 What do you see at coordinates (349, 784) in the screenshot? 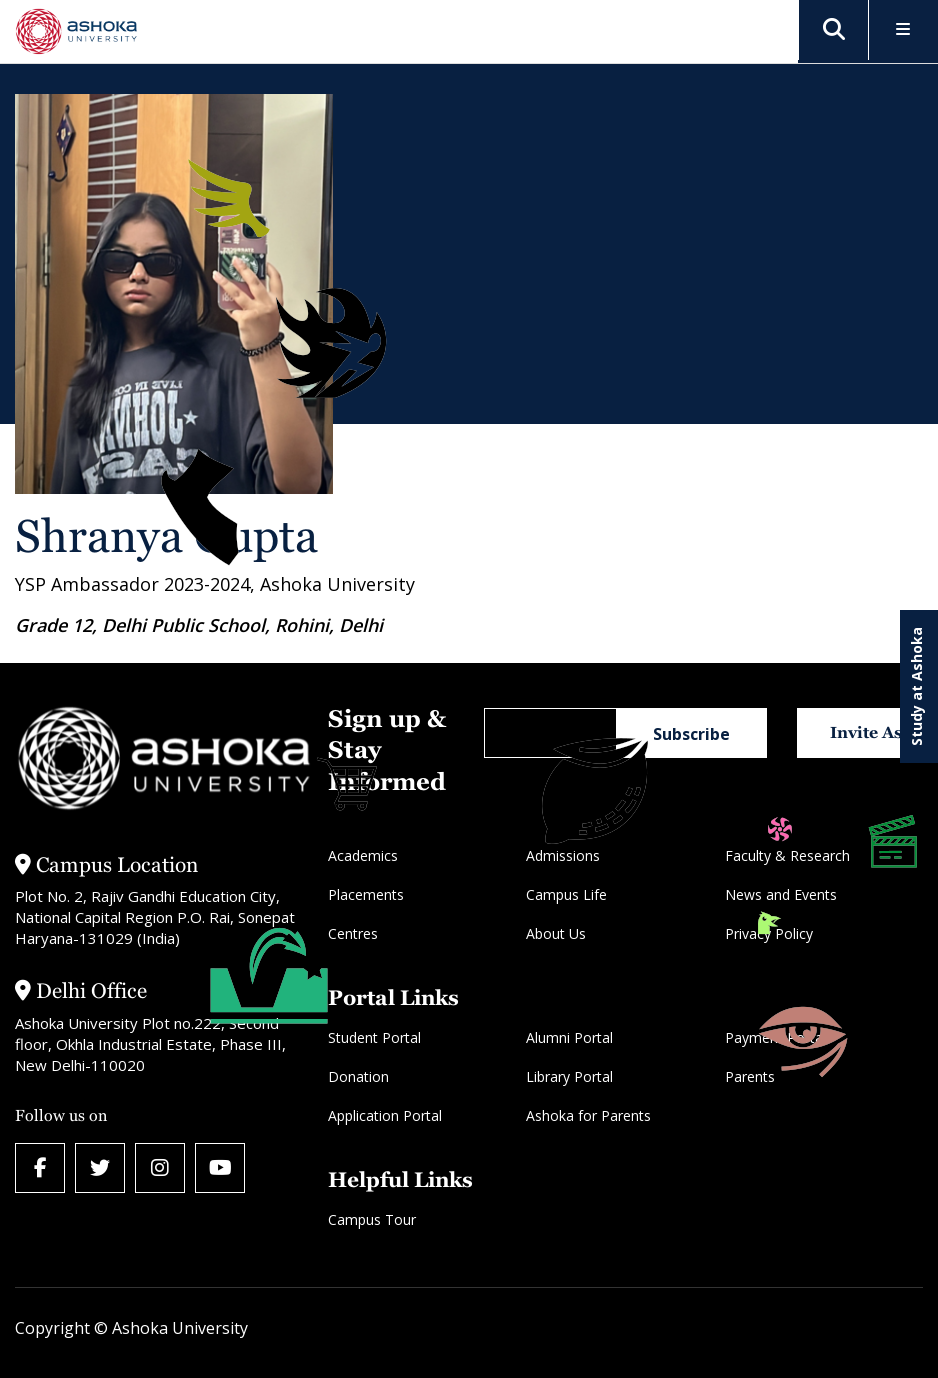
I see `view your shopping cart` at bounding box center [349, 784].